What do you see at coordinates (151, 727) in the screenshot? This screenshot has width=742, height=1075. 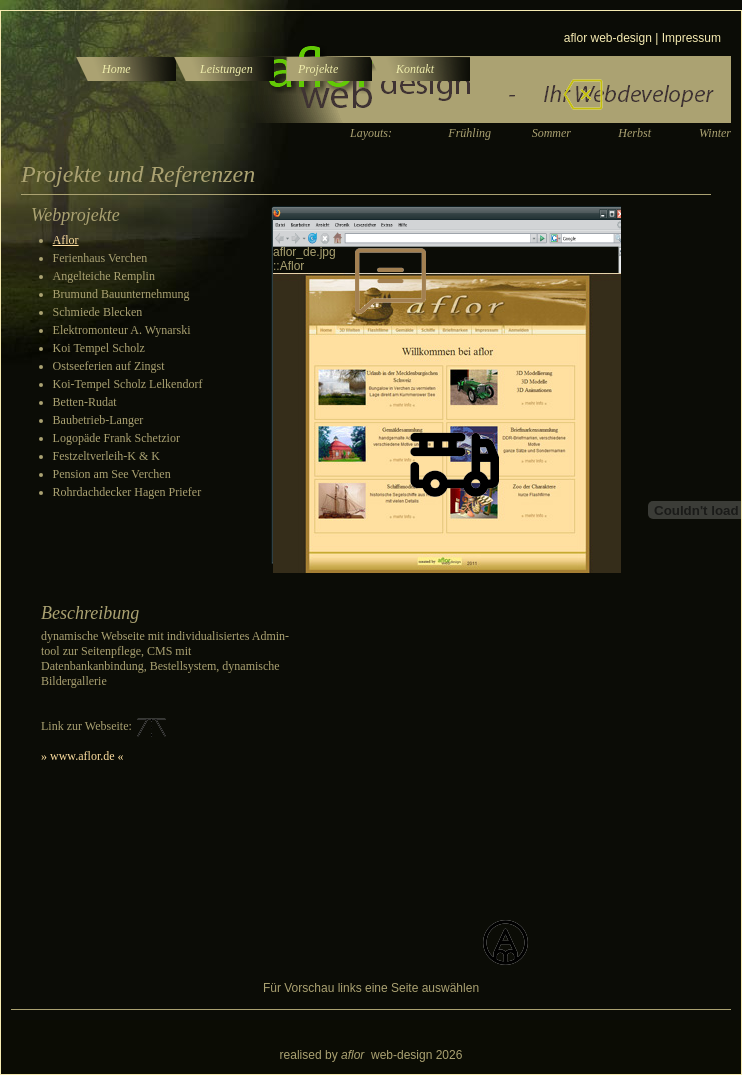 I see `view directions or navigation` at bounding box center [151, 727].